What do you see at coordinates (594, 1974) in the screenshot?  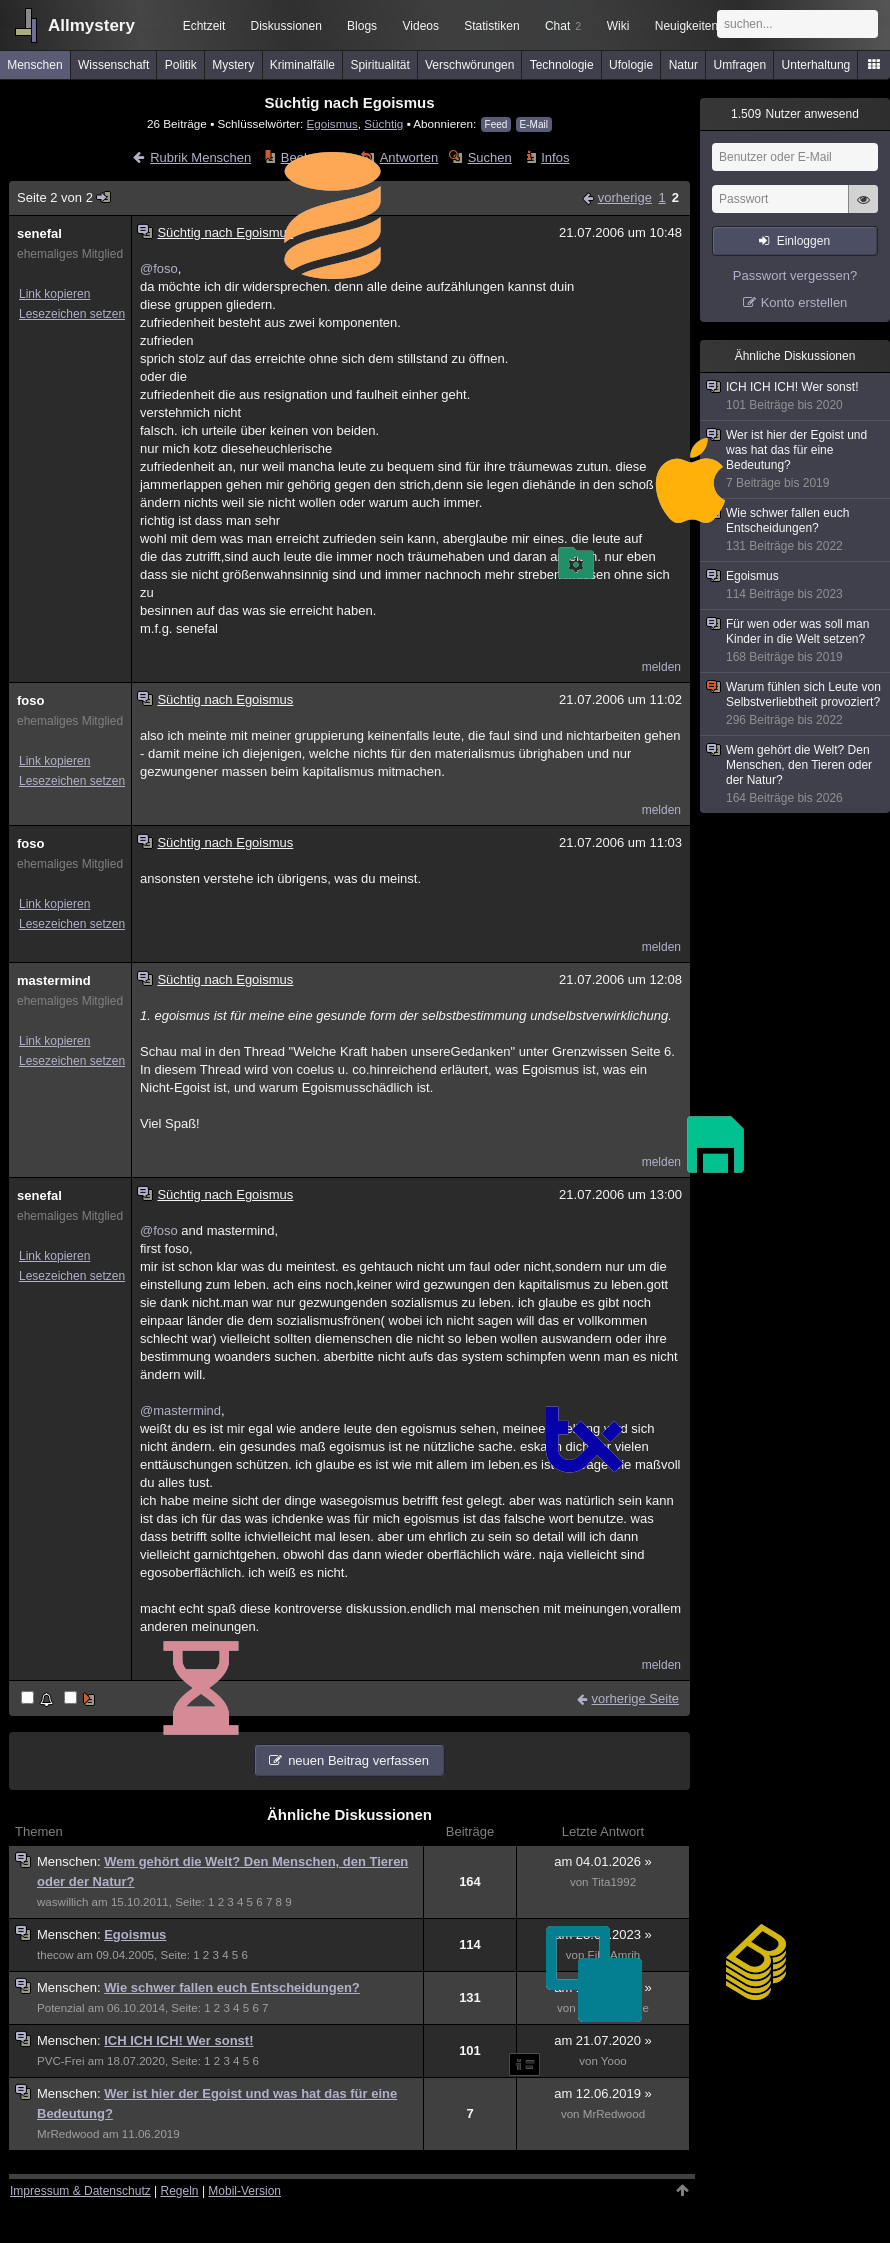 I see `send selected object backward one layer` at bounding box center [594, 1974].